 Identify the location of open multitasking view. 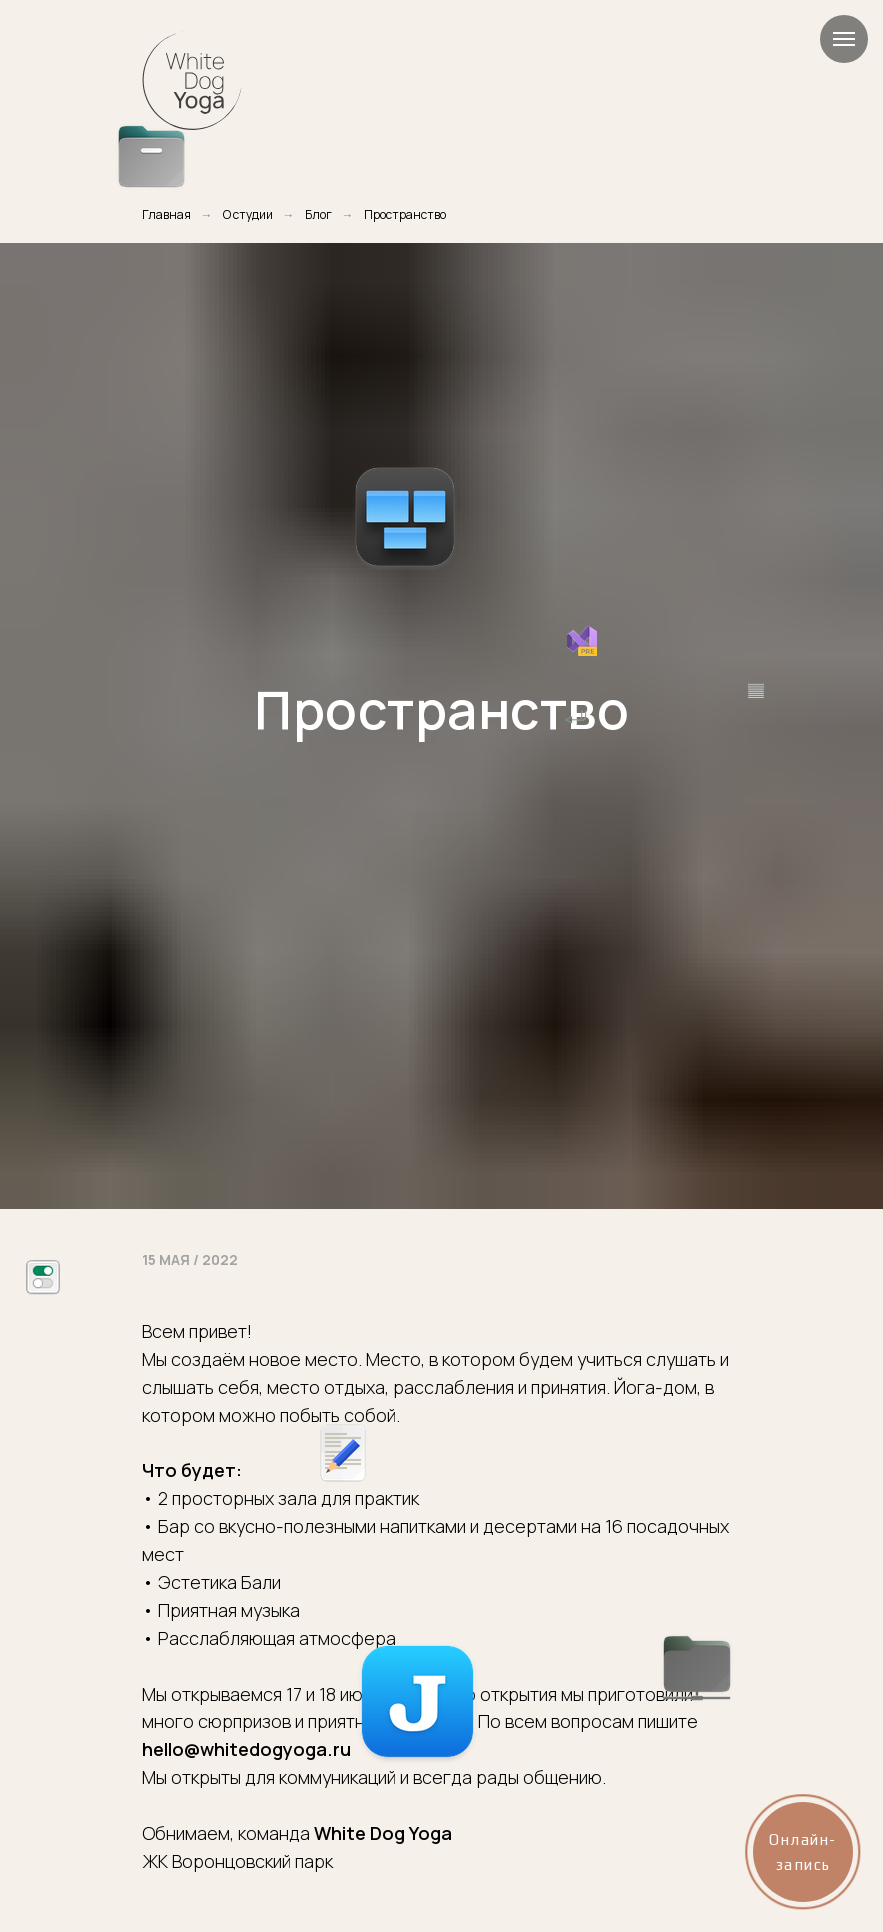
(405, 517).